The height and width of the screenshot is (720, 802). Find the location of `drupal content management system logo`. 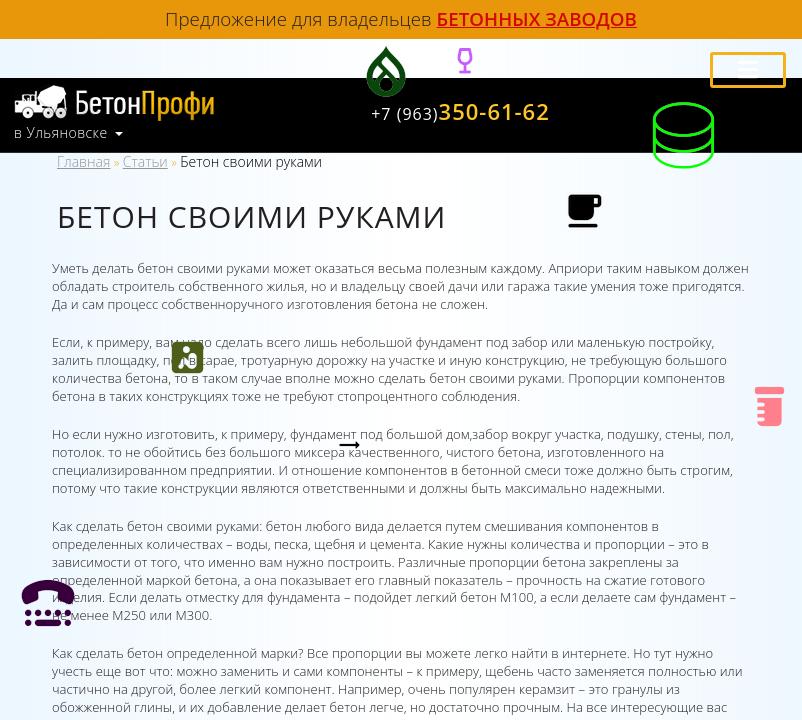

drupal content management system logo is located at coordinates (386, 71).